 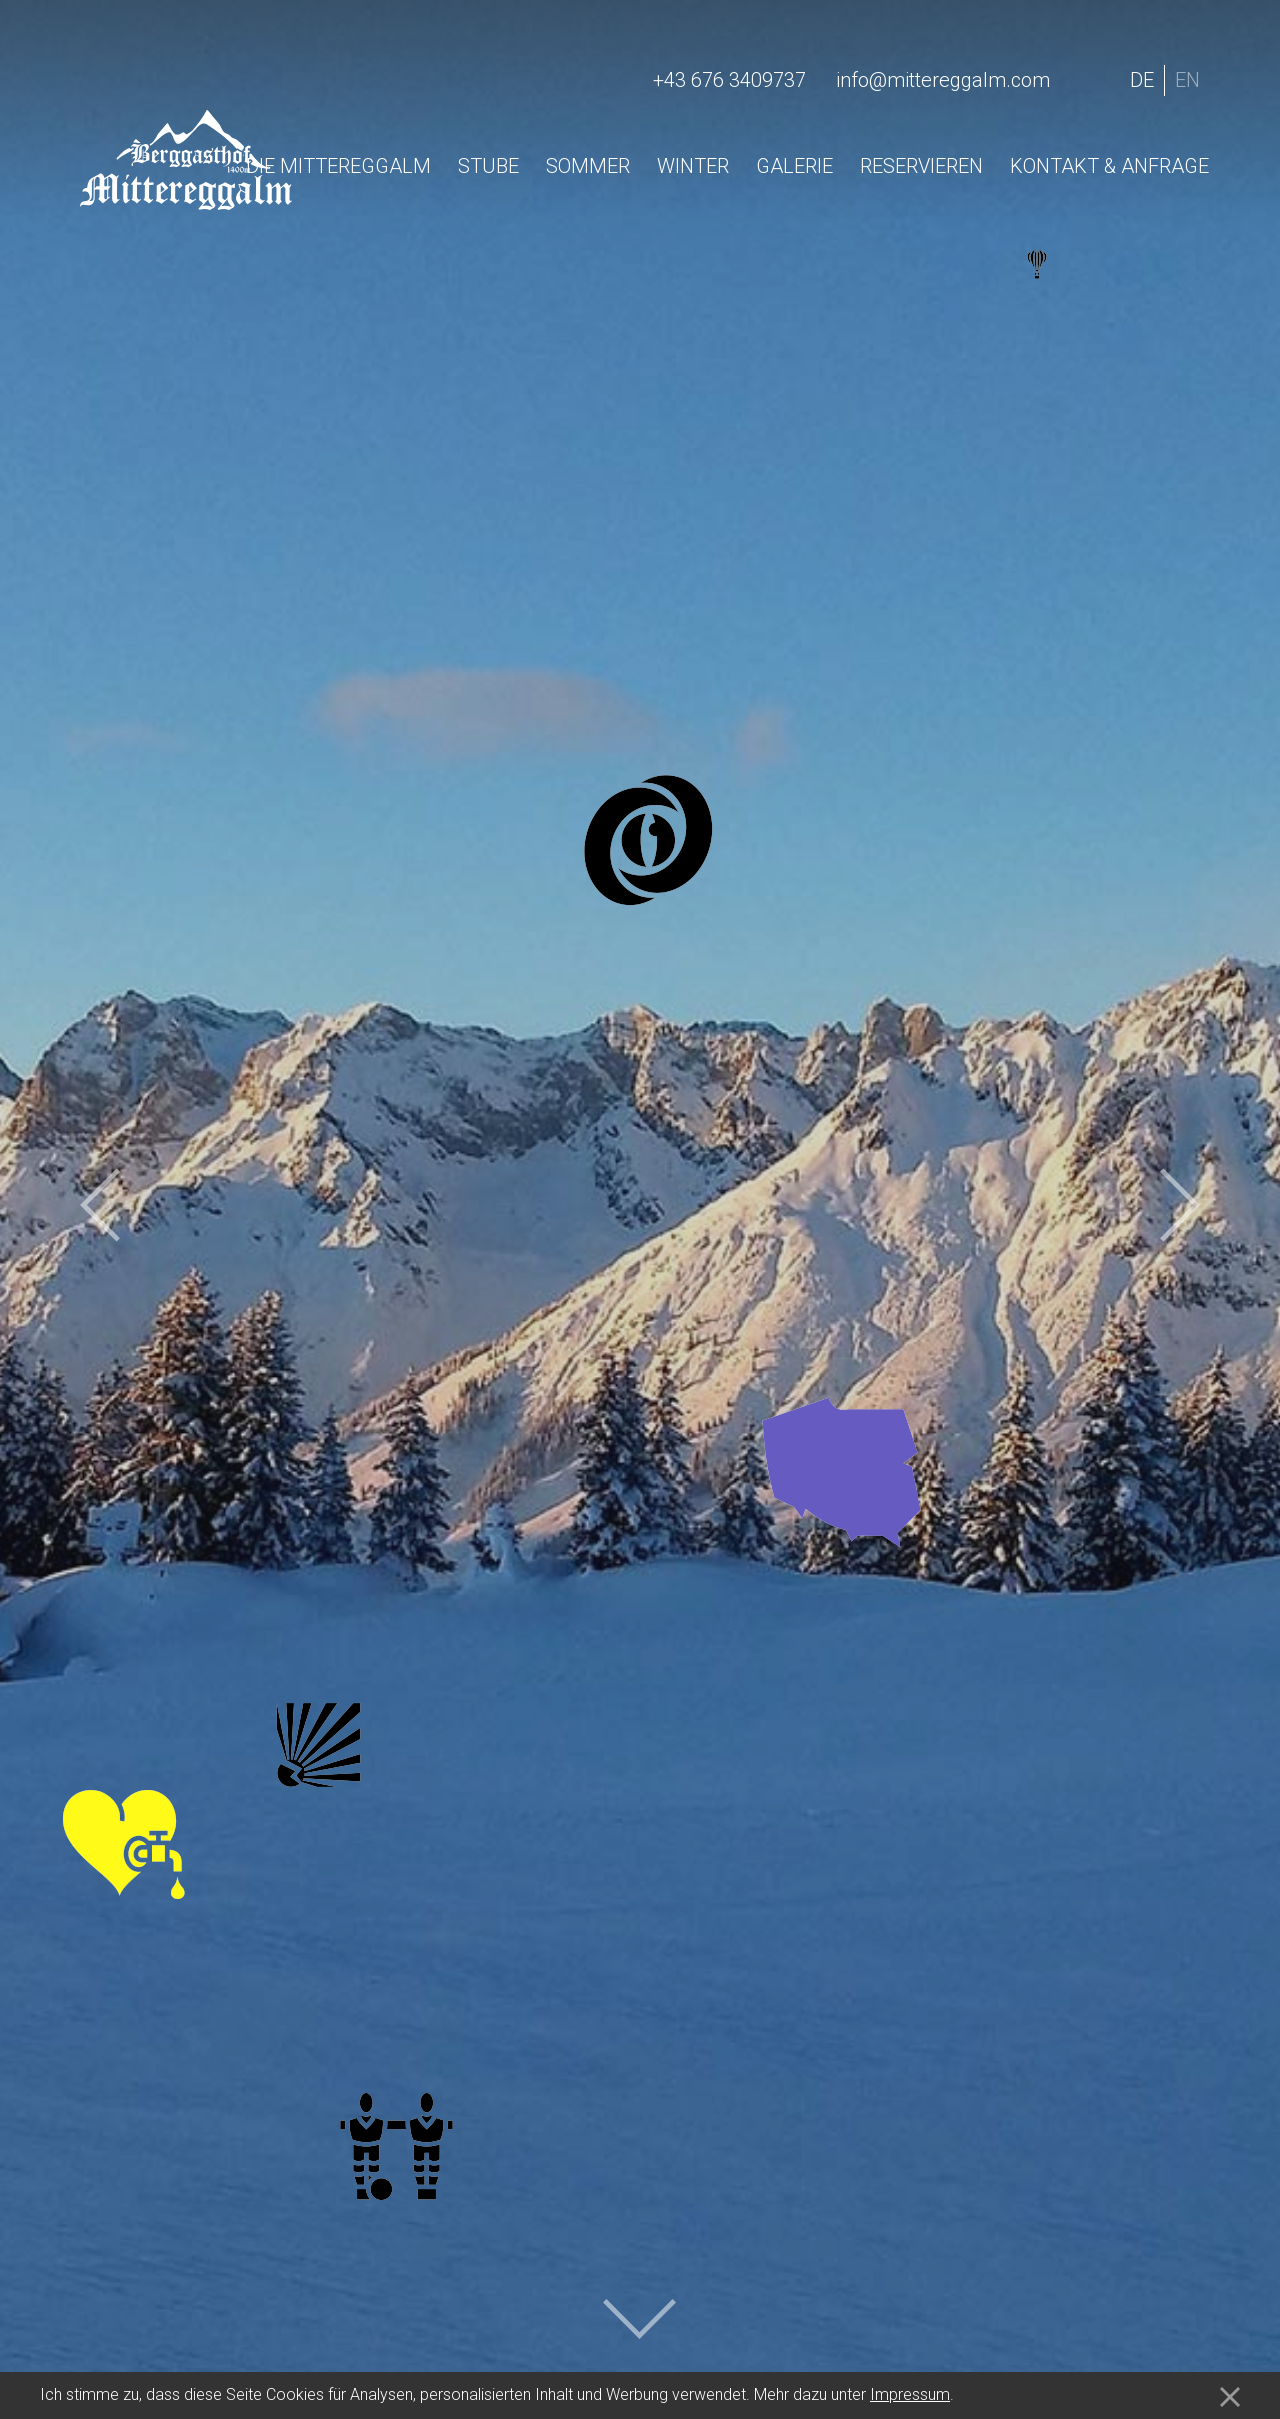 I want to click on access foosball or table football game, so click(x=396, y=2146).